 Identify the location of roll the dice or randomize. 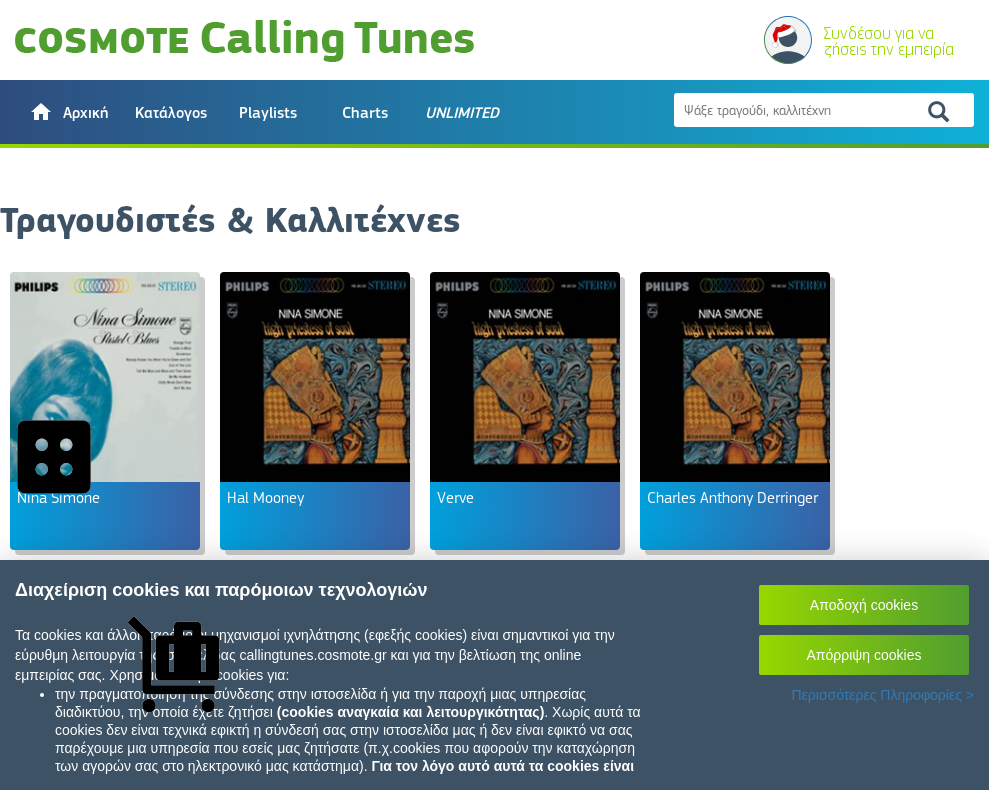
(54, 457).